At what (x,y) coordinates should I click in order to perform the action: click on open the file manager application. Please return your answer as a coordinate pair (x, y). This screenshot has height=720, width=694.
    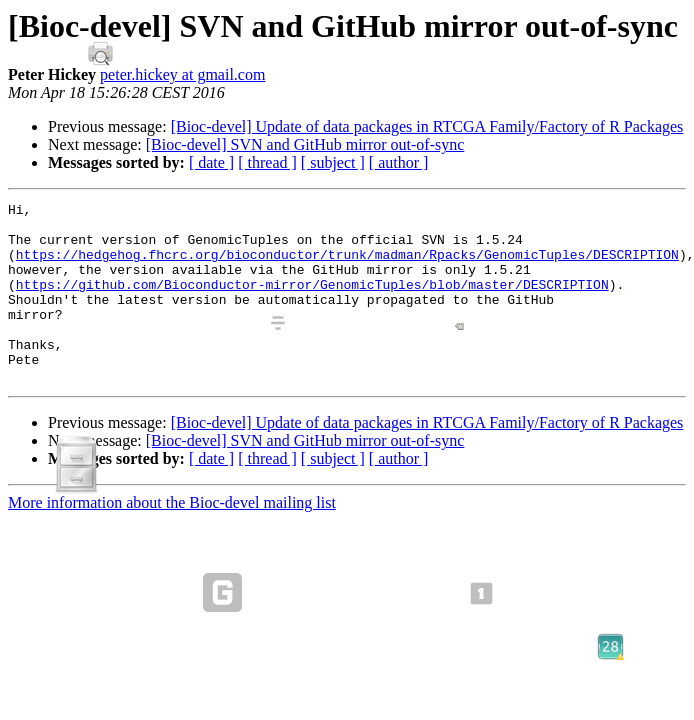
    Looking at the image, I should click on (76, 465).